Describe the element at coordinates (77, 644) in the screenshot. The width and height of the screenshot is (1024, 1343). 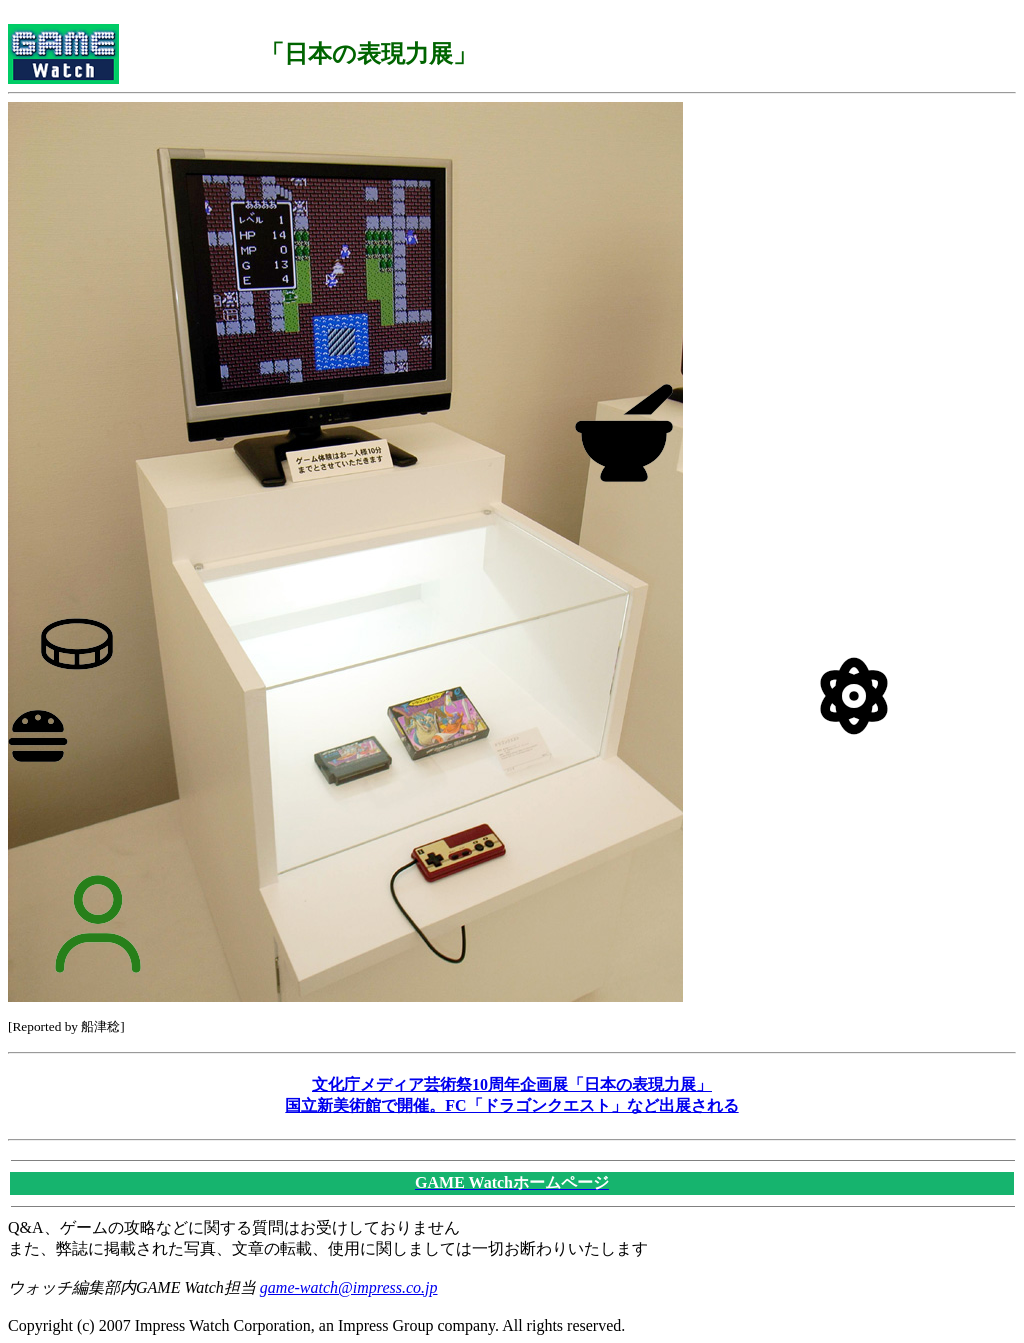
I see `view your coin balance or currency` at that location.